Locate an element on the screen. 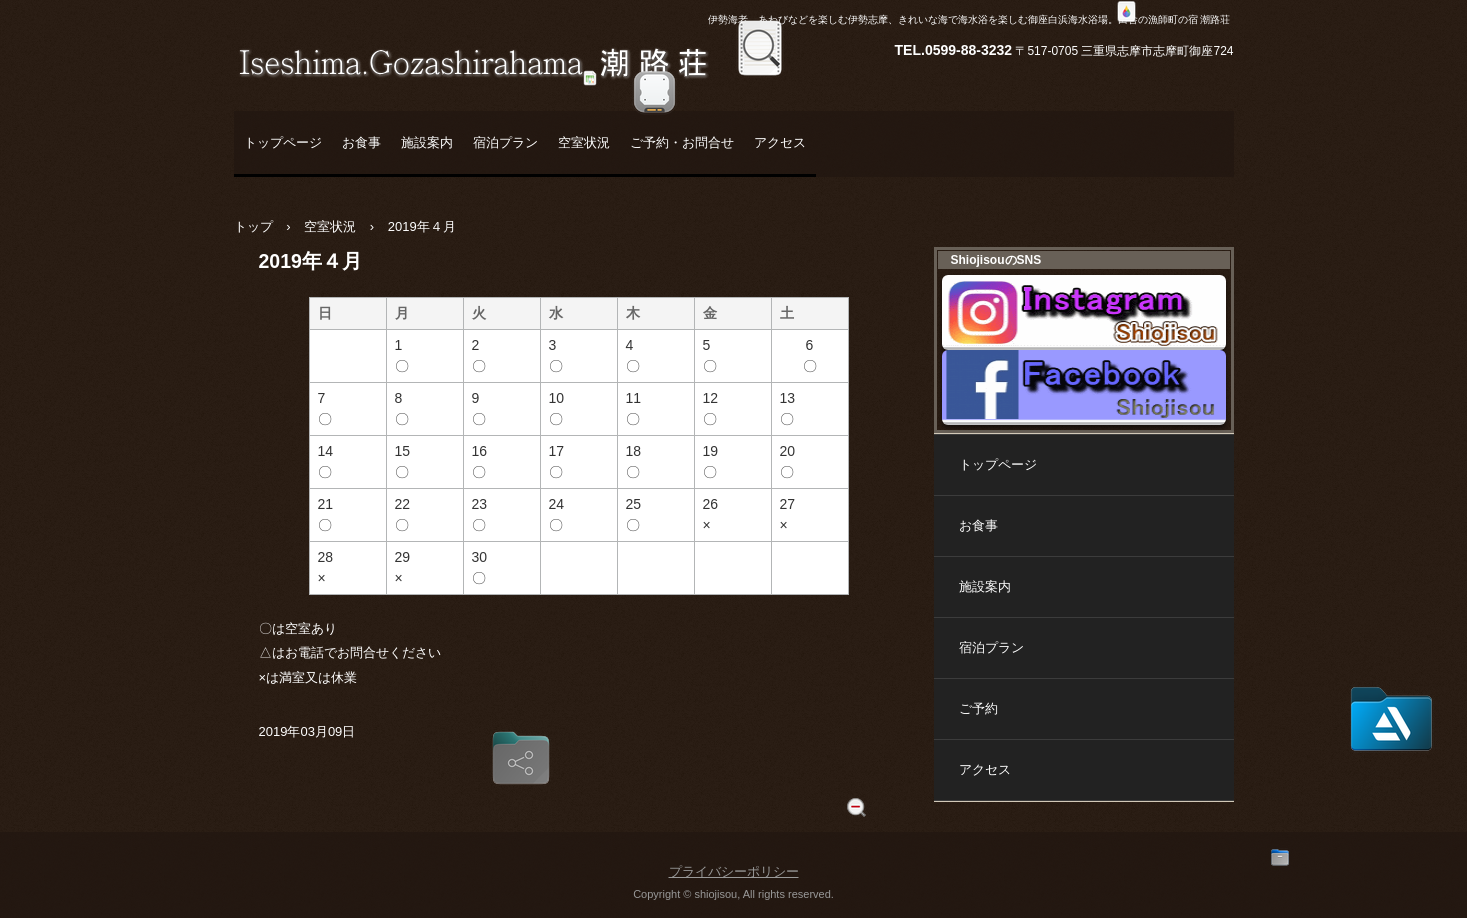  open the log viewer application is located at coordinates (760, 48).